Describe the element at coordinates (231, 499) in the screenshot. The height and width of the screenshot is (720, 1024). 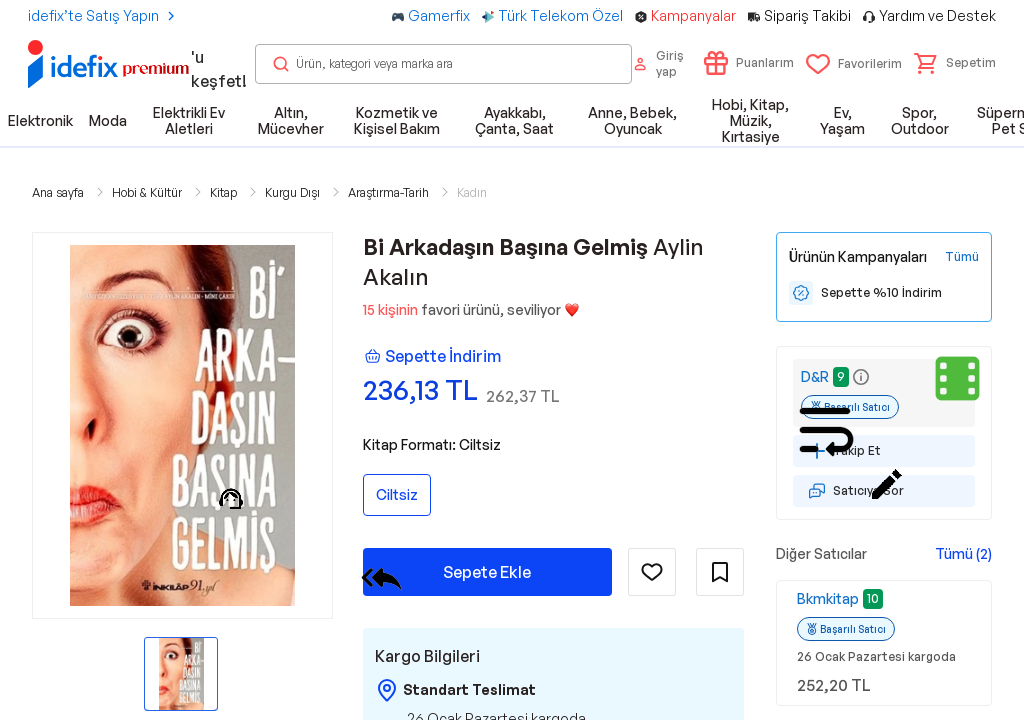
I see `contact customer support` at that location.